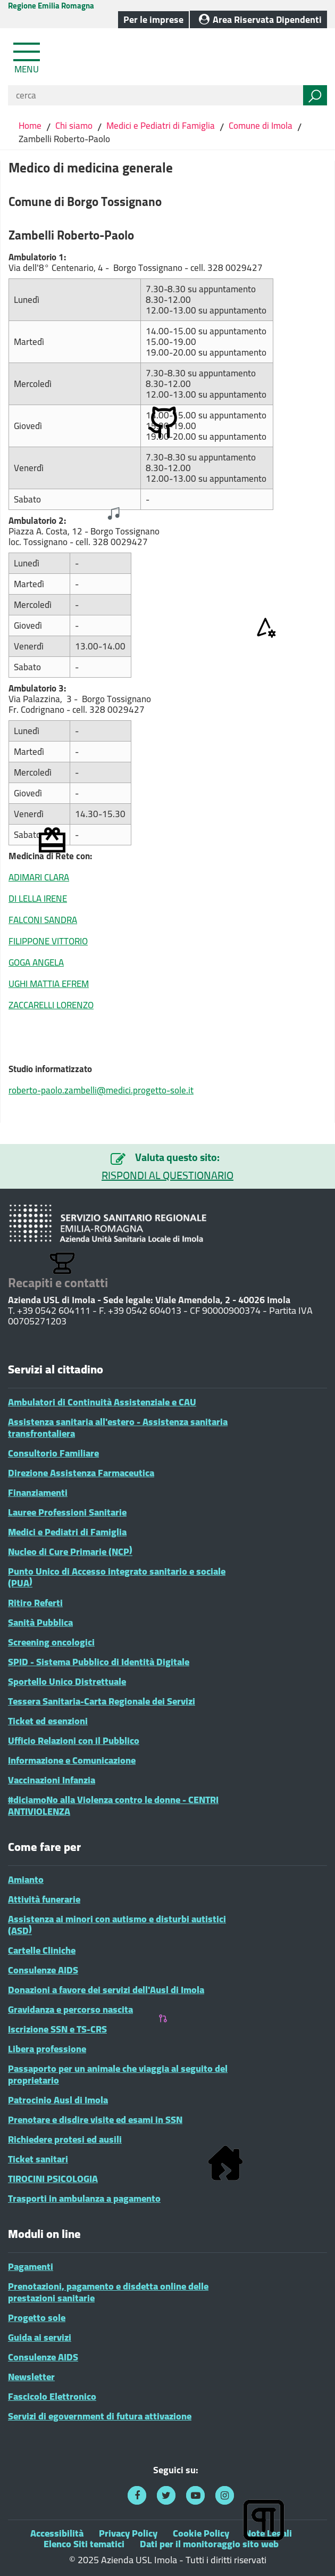 Image resolution: width=335 pixels, height=2576 pixels. What do you see at coordinates (225, 2163) in the screenshot?
I see `indicates property damage or structural issues` at bounding box center [225, 2163].